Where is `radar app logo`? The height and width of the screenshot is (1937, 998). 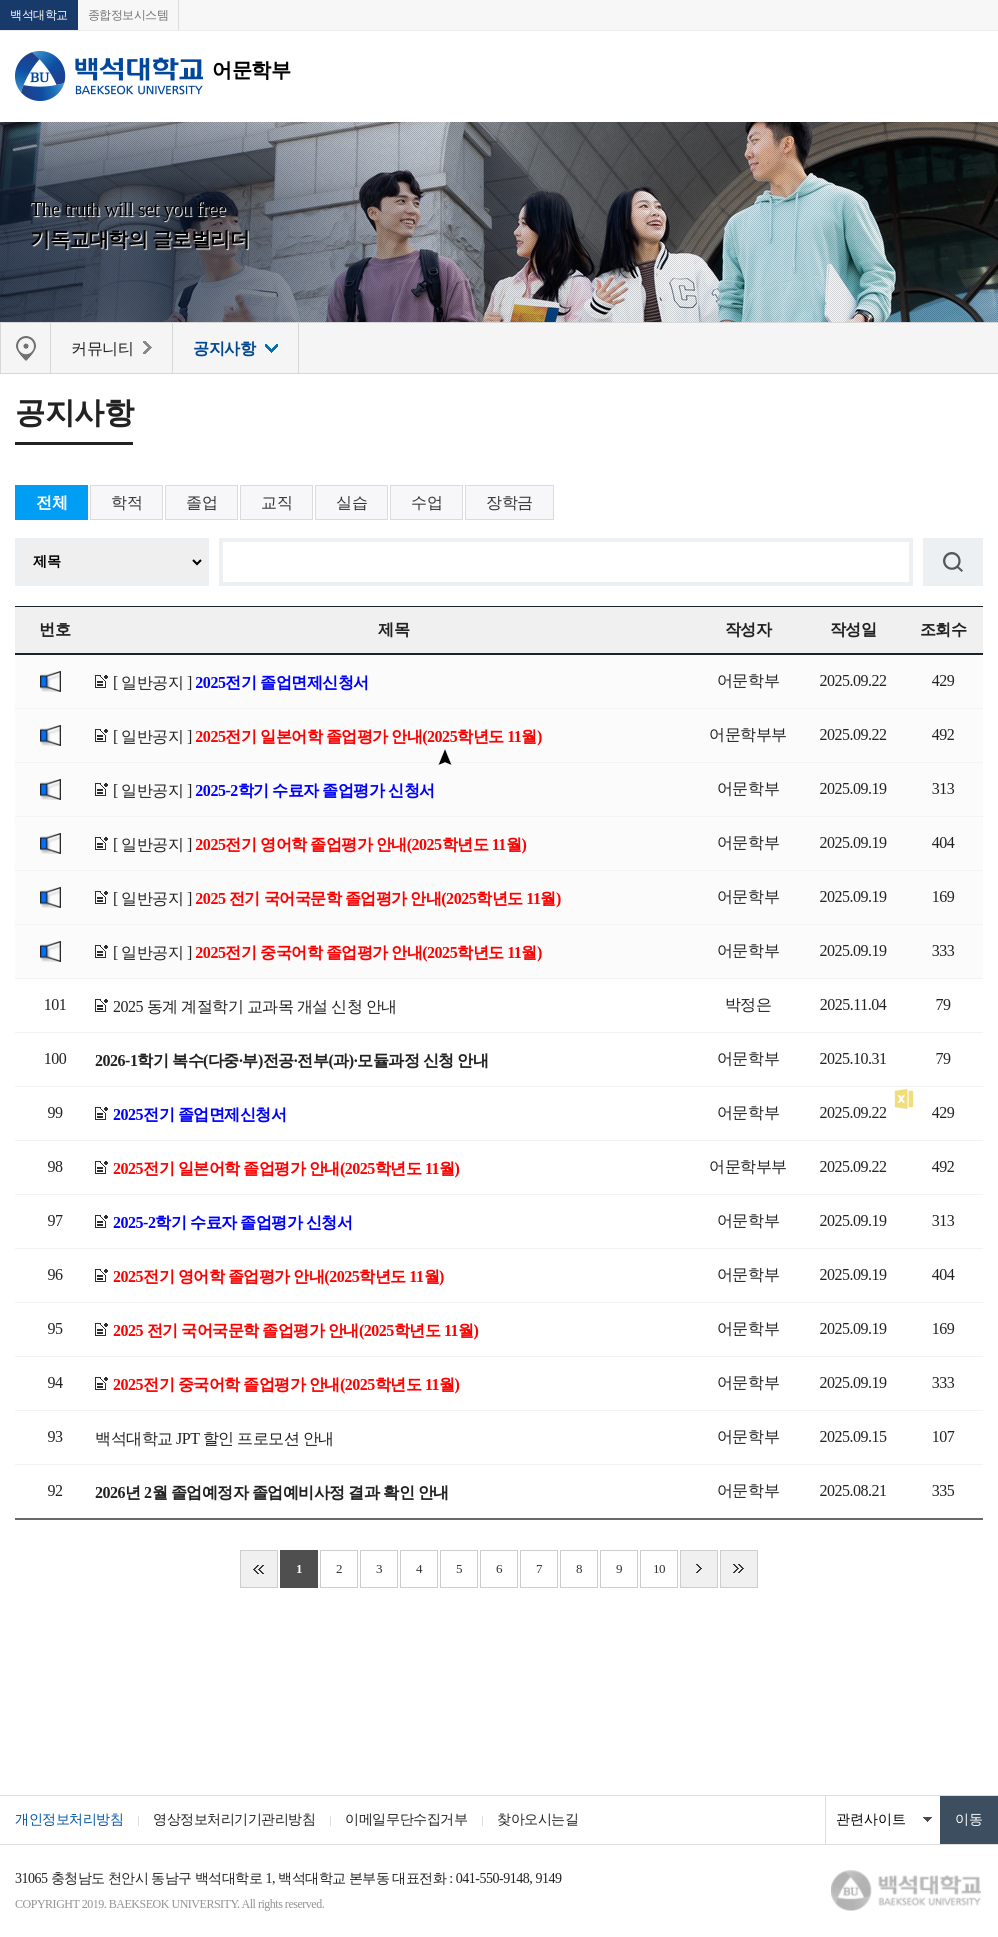
radar app logo is located at coordinates (445, 757).